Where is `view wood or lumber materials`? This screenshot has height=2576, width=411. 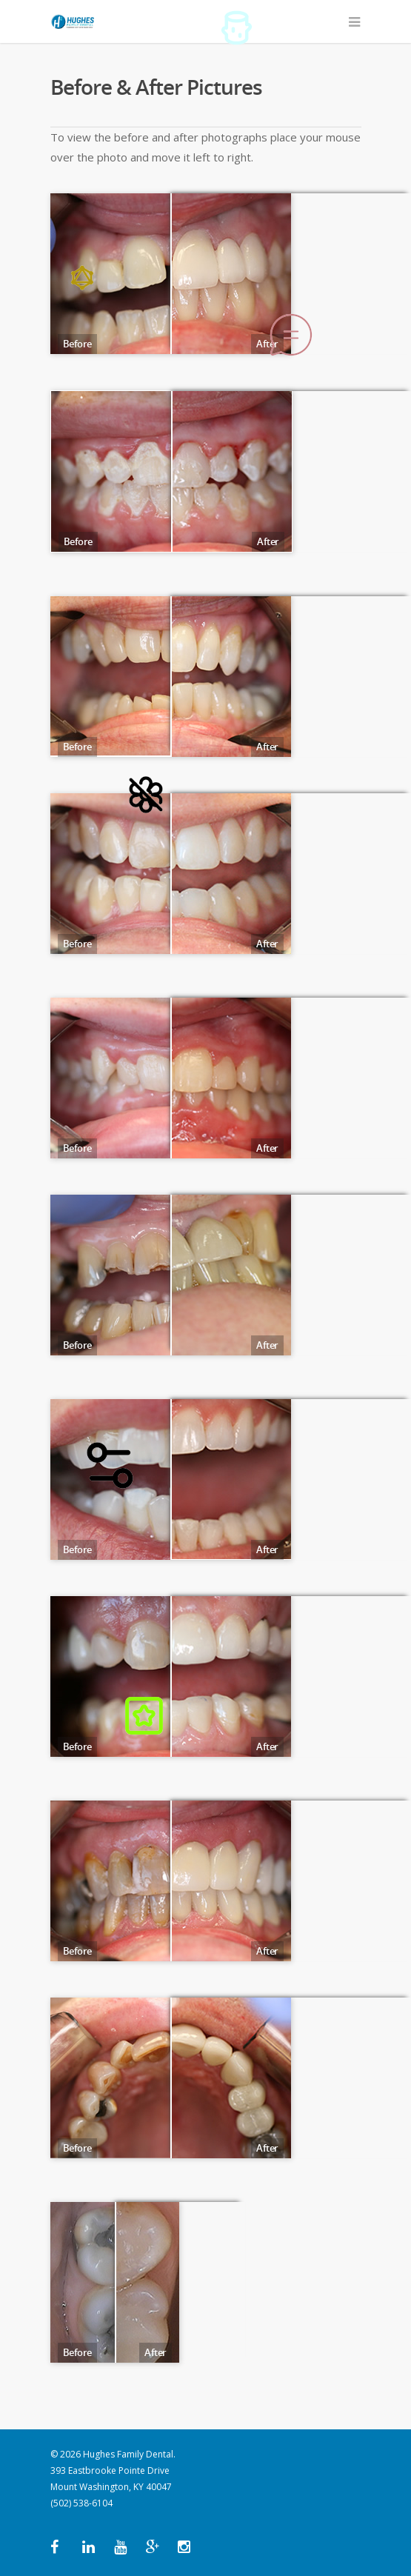 view wood or lumber materials is located at coordinates (236, 27).